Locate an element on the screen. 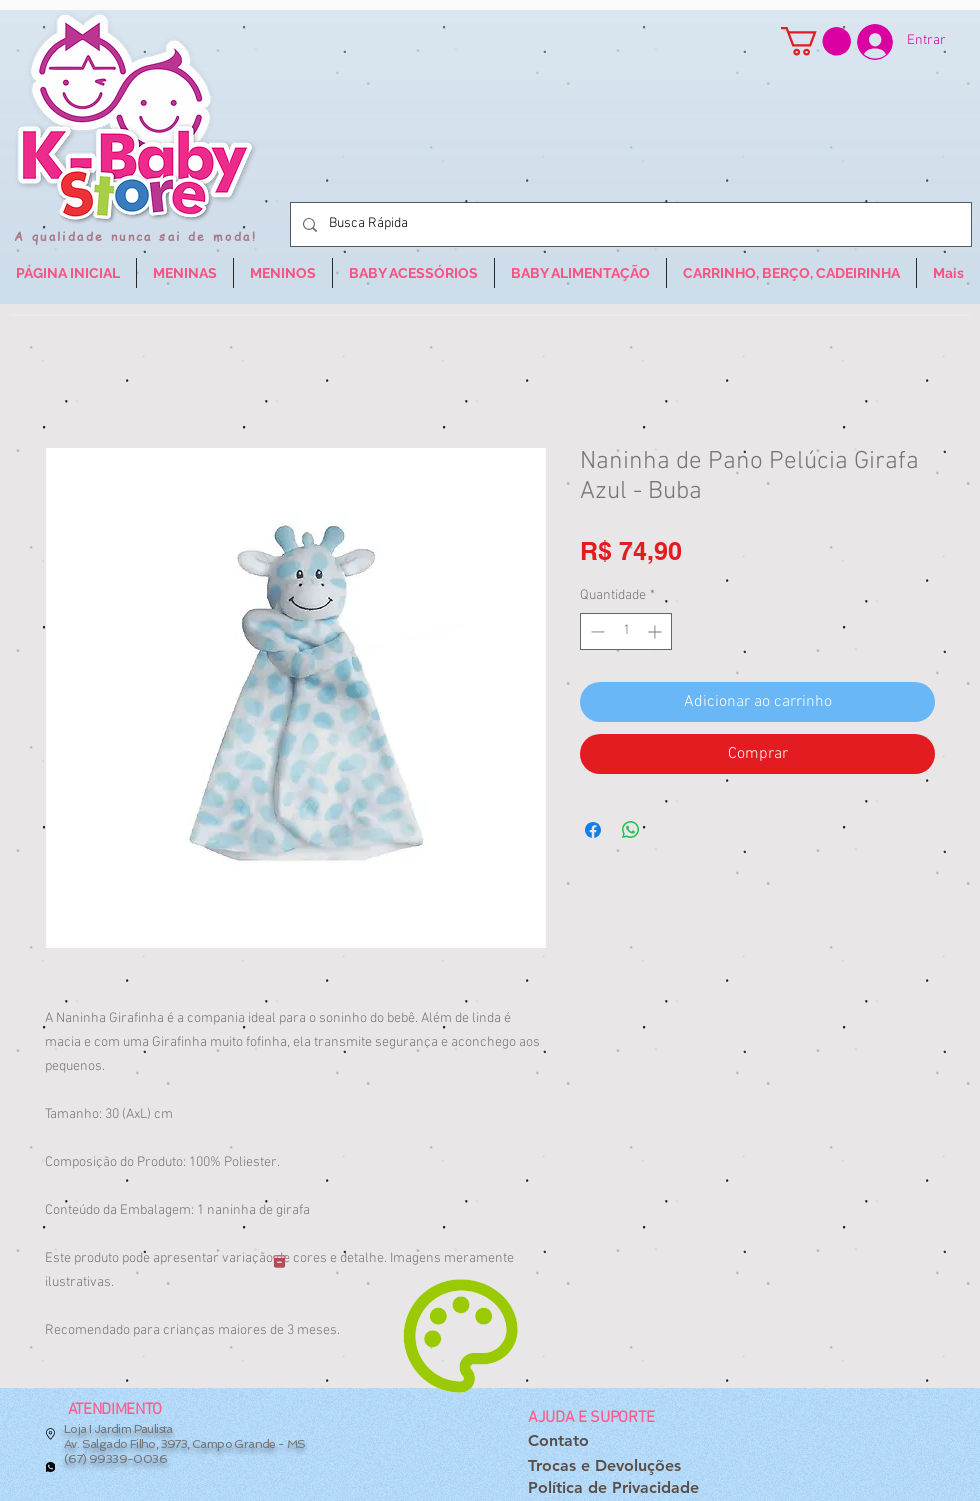  customize theme or color settings is located at coordinates (461, 1336).